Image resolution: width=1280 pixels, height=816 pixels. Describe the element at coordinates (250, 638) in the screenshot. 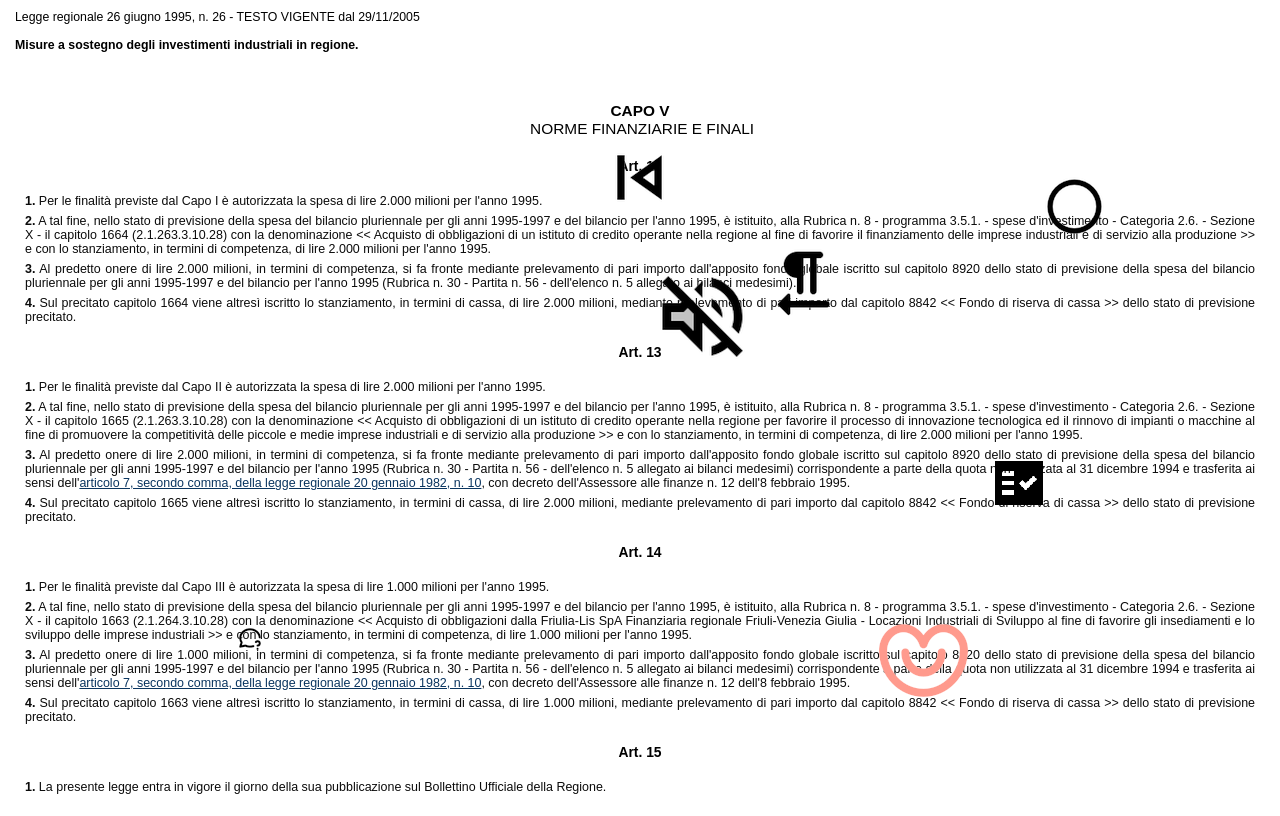

I see `access help or FAQ chat` at that location.